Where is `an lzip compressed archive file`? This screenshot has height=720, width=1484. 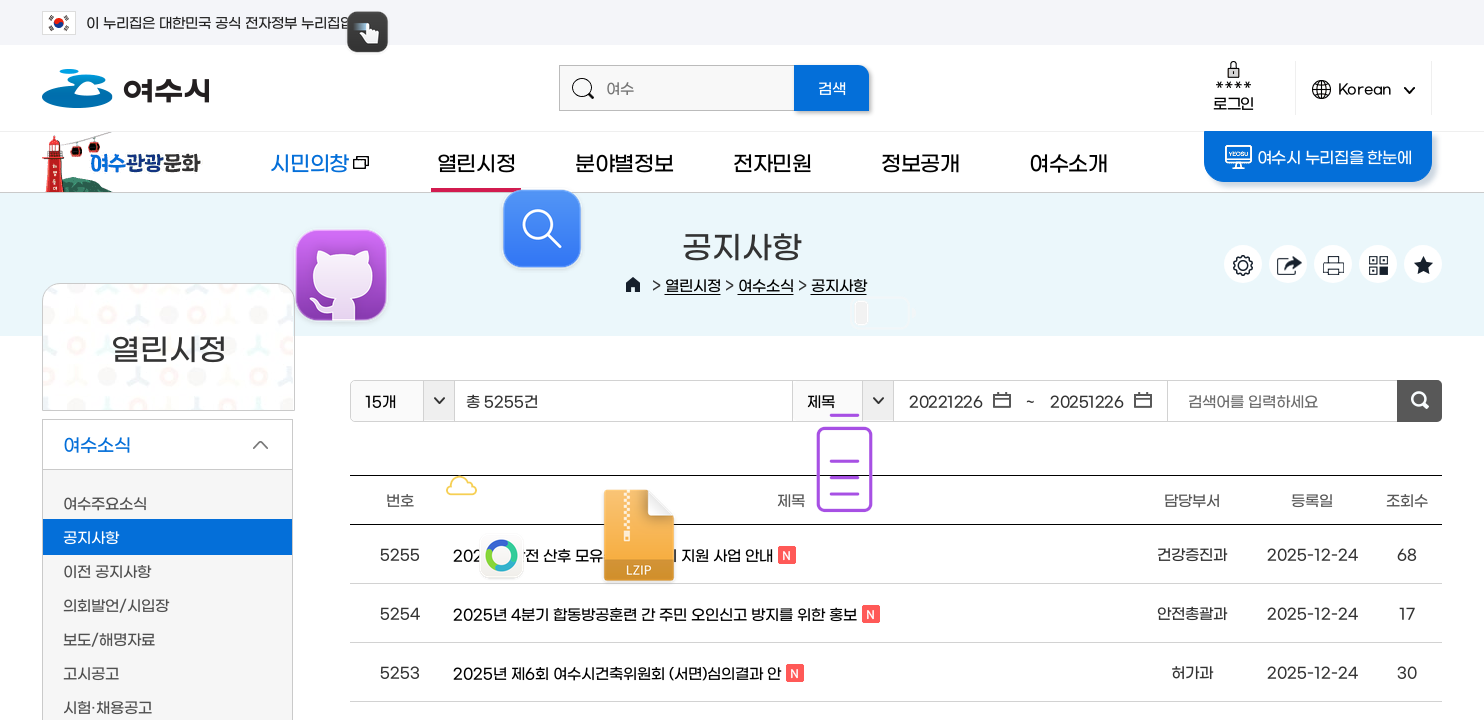 an lzip compressed archive file is located at coordinates (639, 537).